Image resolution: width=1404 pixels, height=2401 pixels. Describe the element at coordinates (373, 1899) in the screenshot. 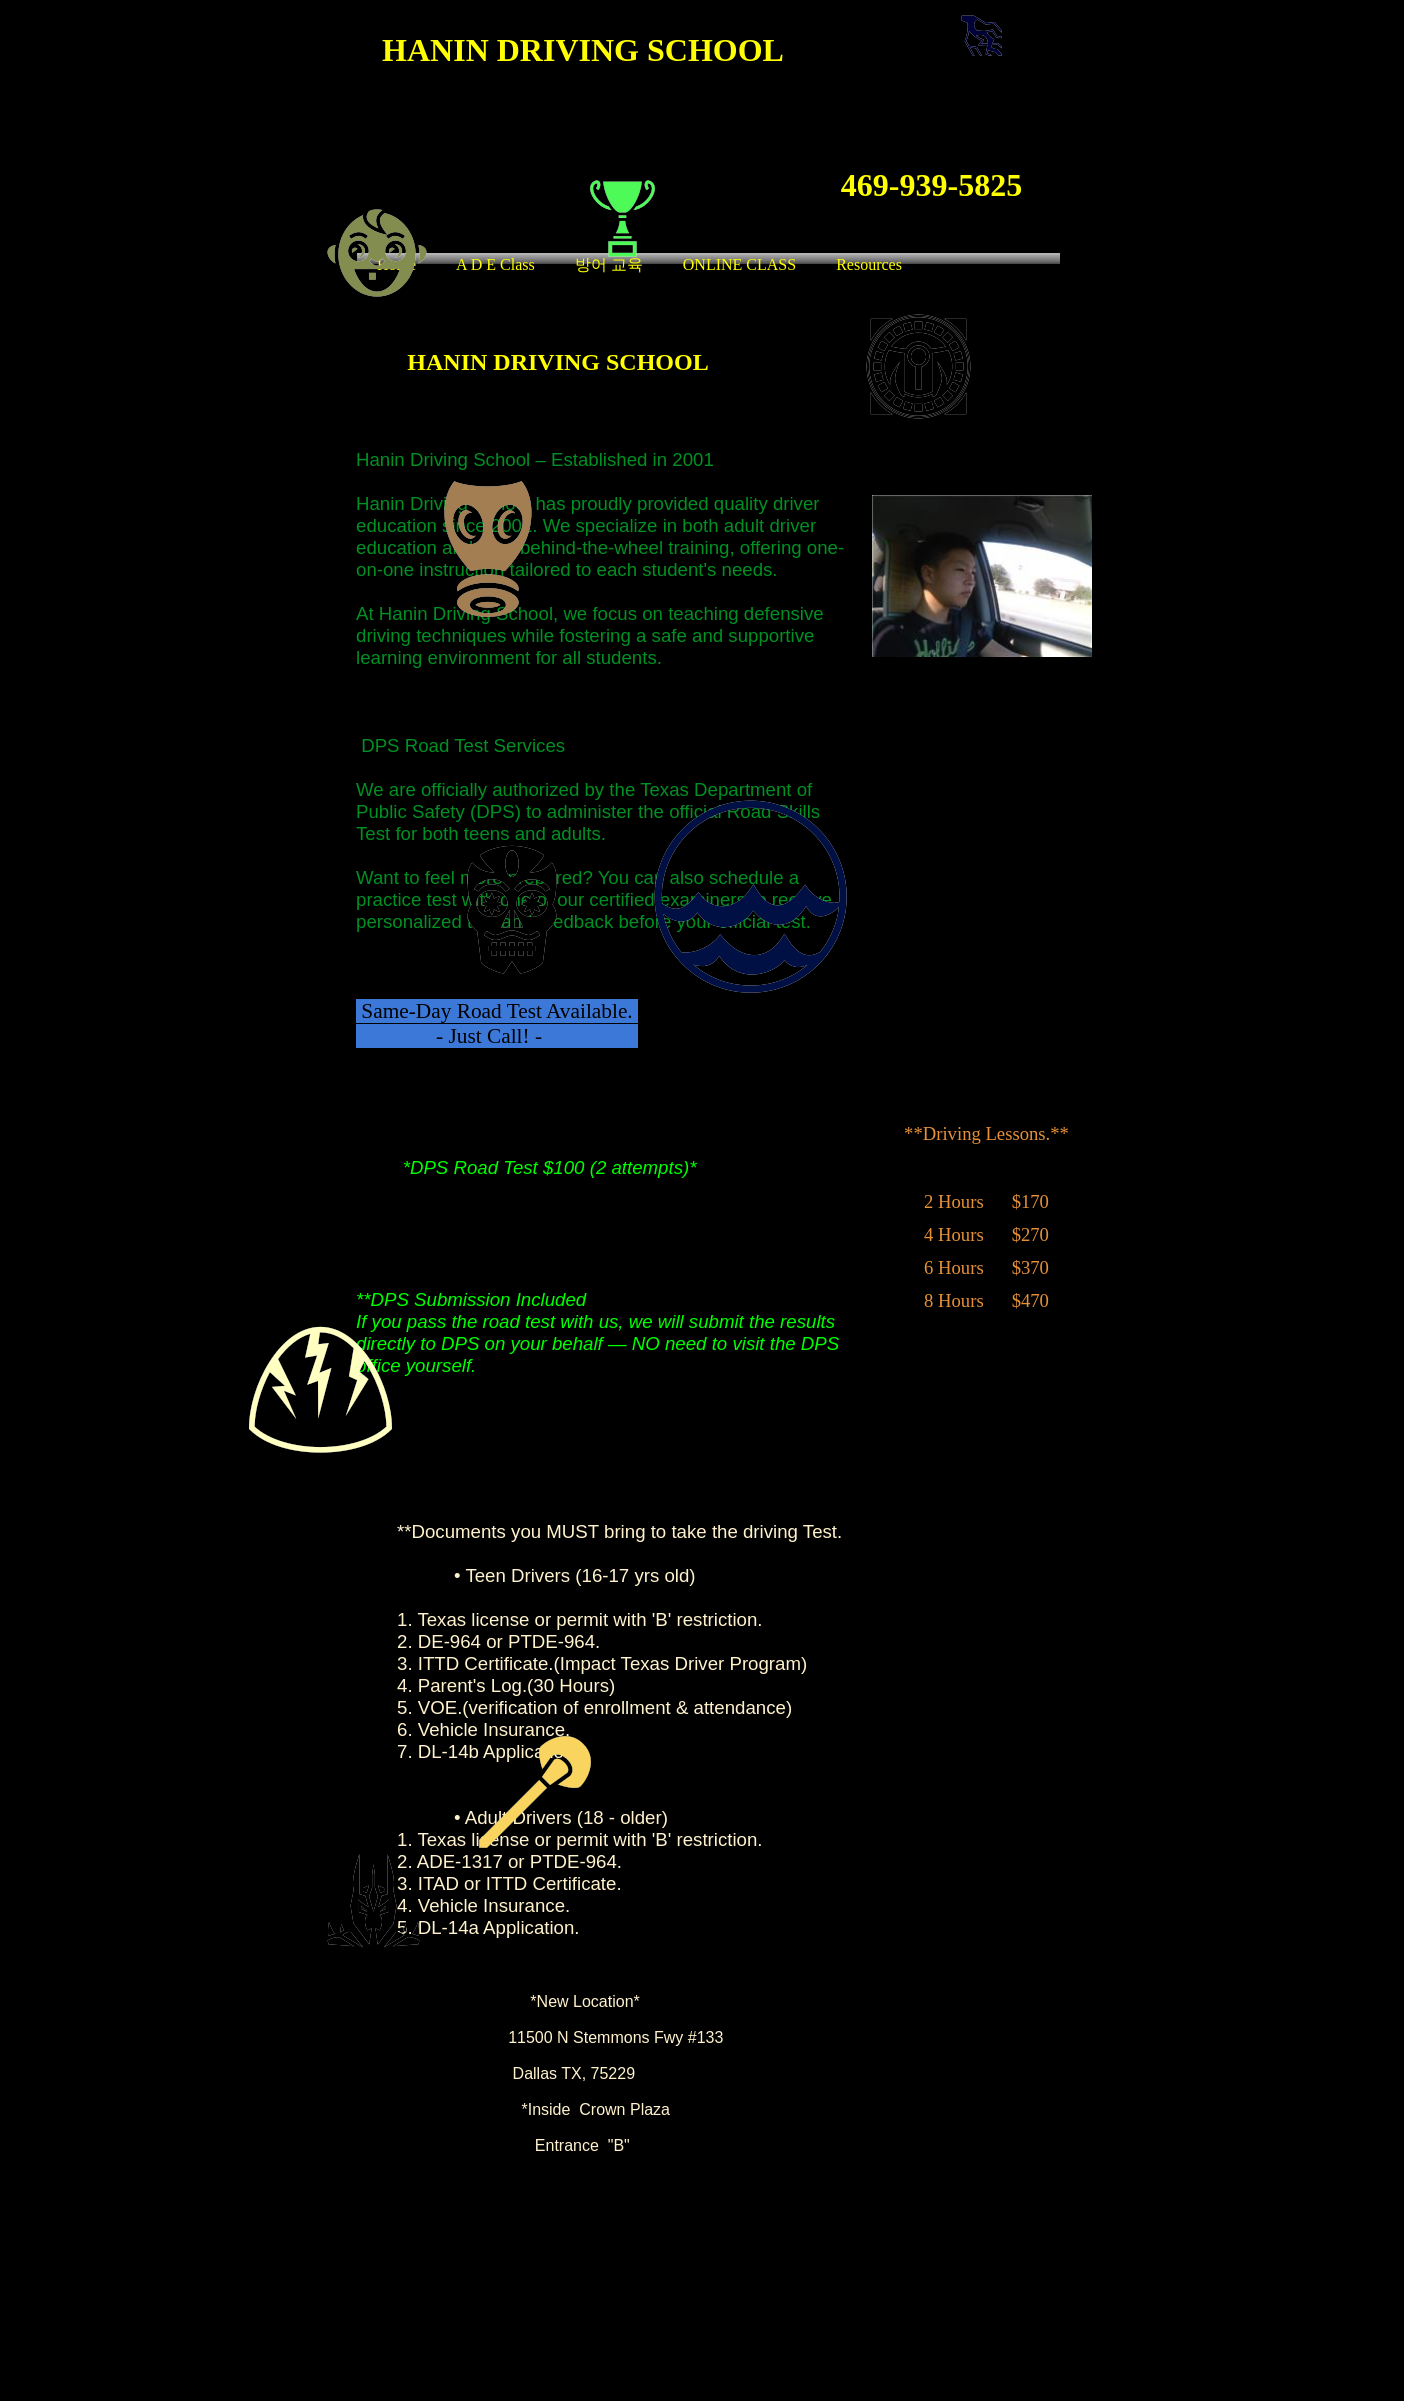

I see `select overlord or boss character class` at that location.